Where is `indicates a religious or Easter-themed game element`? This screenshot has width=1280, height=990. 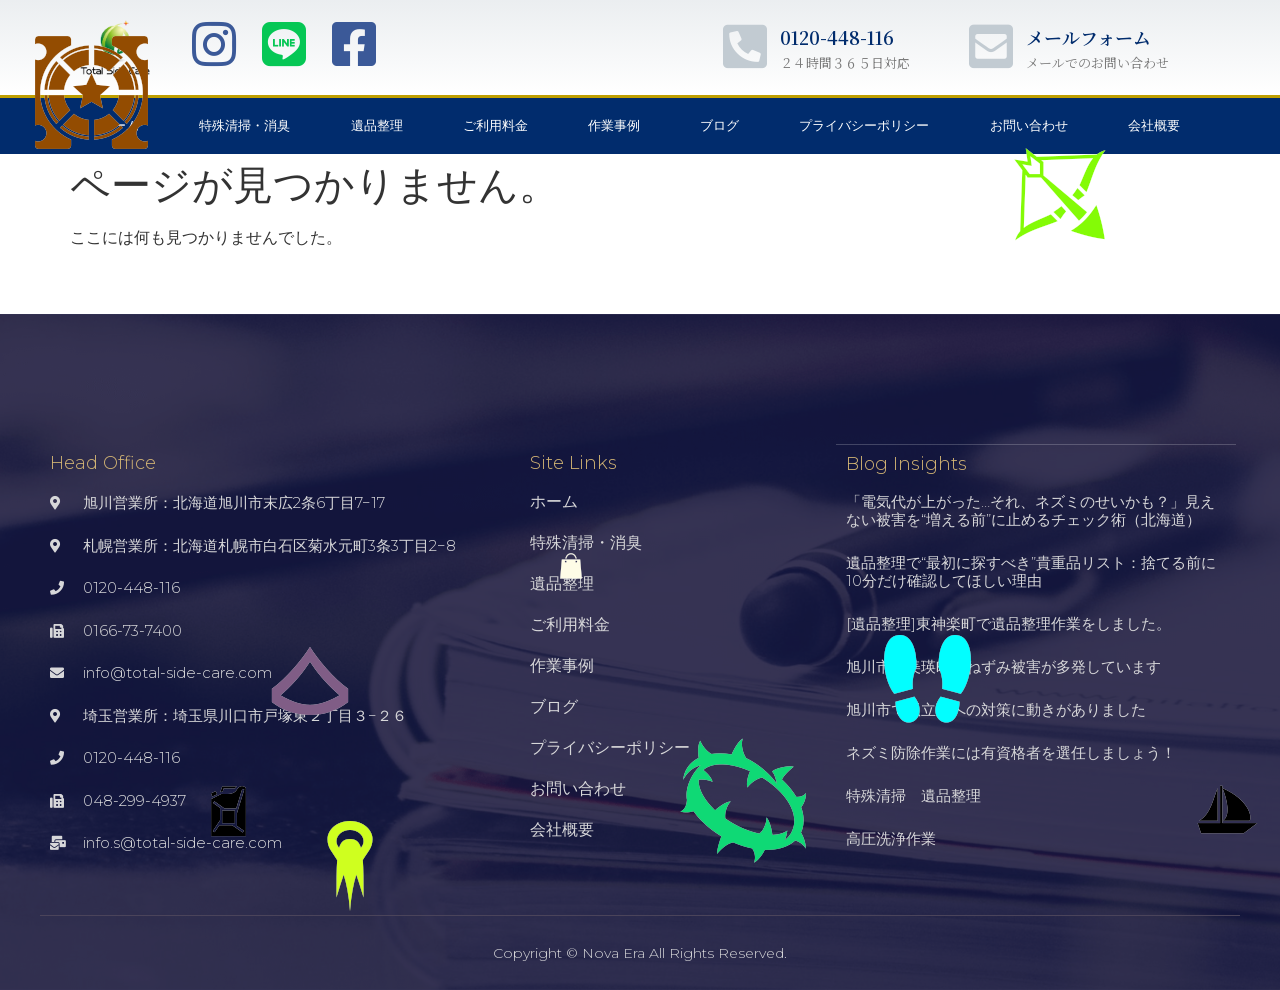 indicates a religious or Easter-themed game element is located at coordinates (743, 800).